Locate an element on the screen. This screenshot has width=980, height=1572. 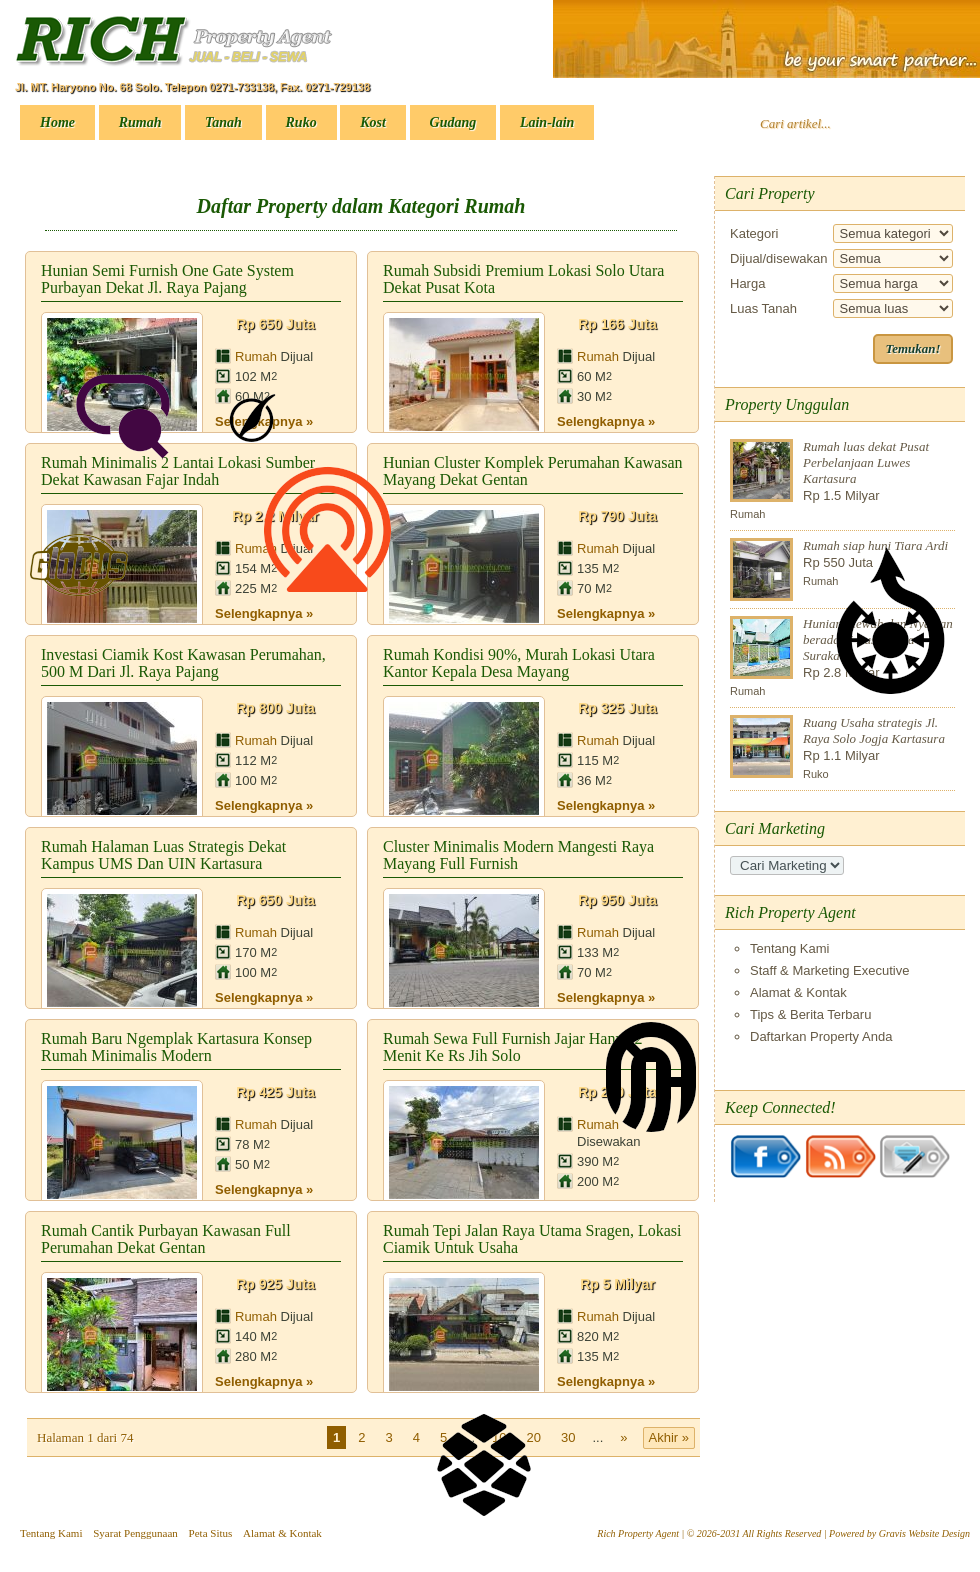
stream audio to airplay-compatible devices is located at coordinates (327, 529).